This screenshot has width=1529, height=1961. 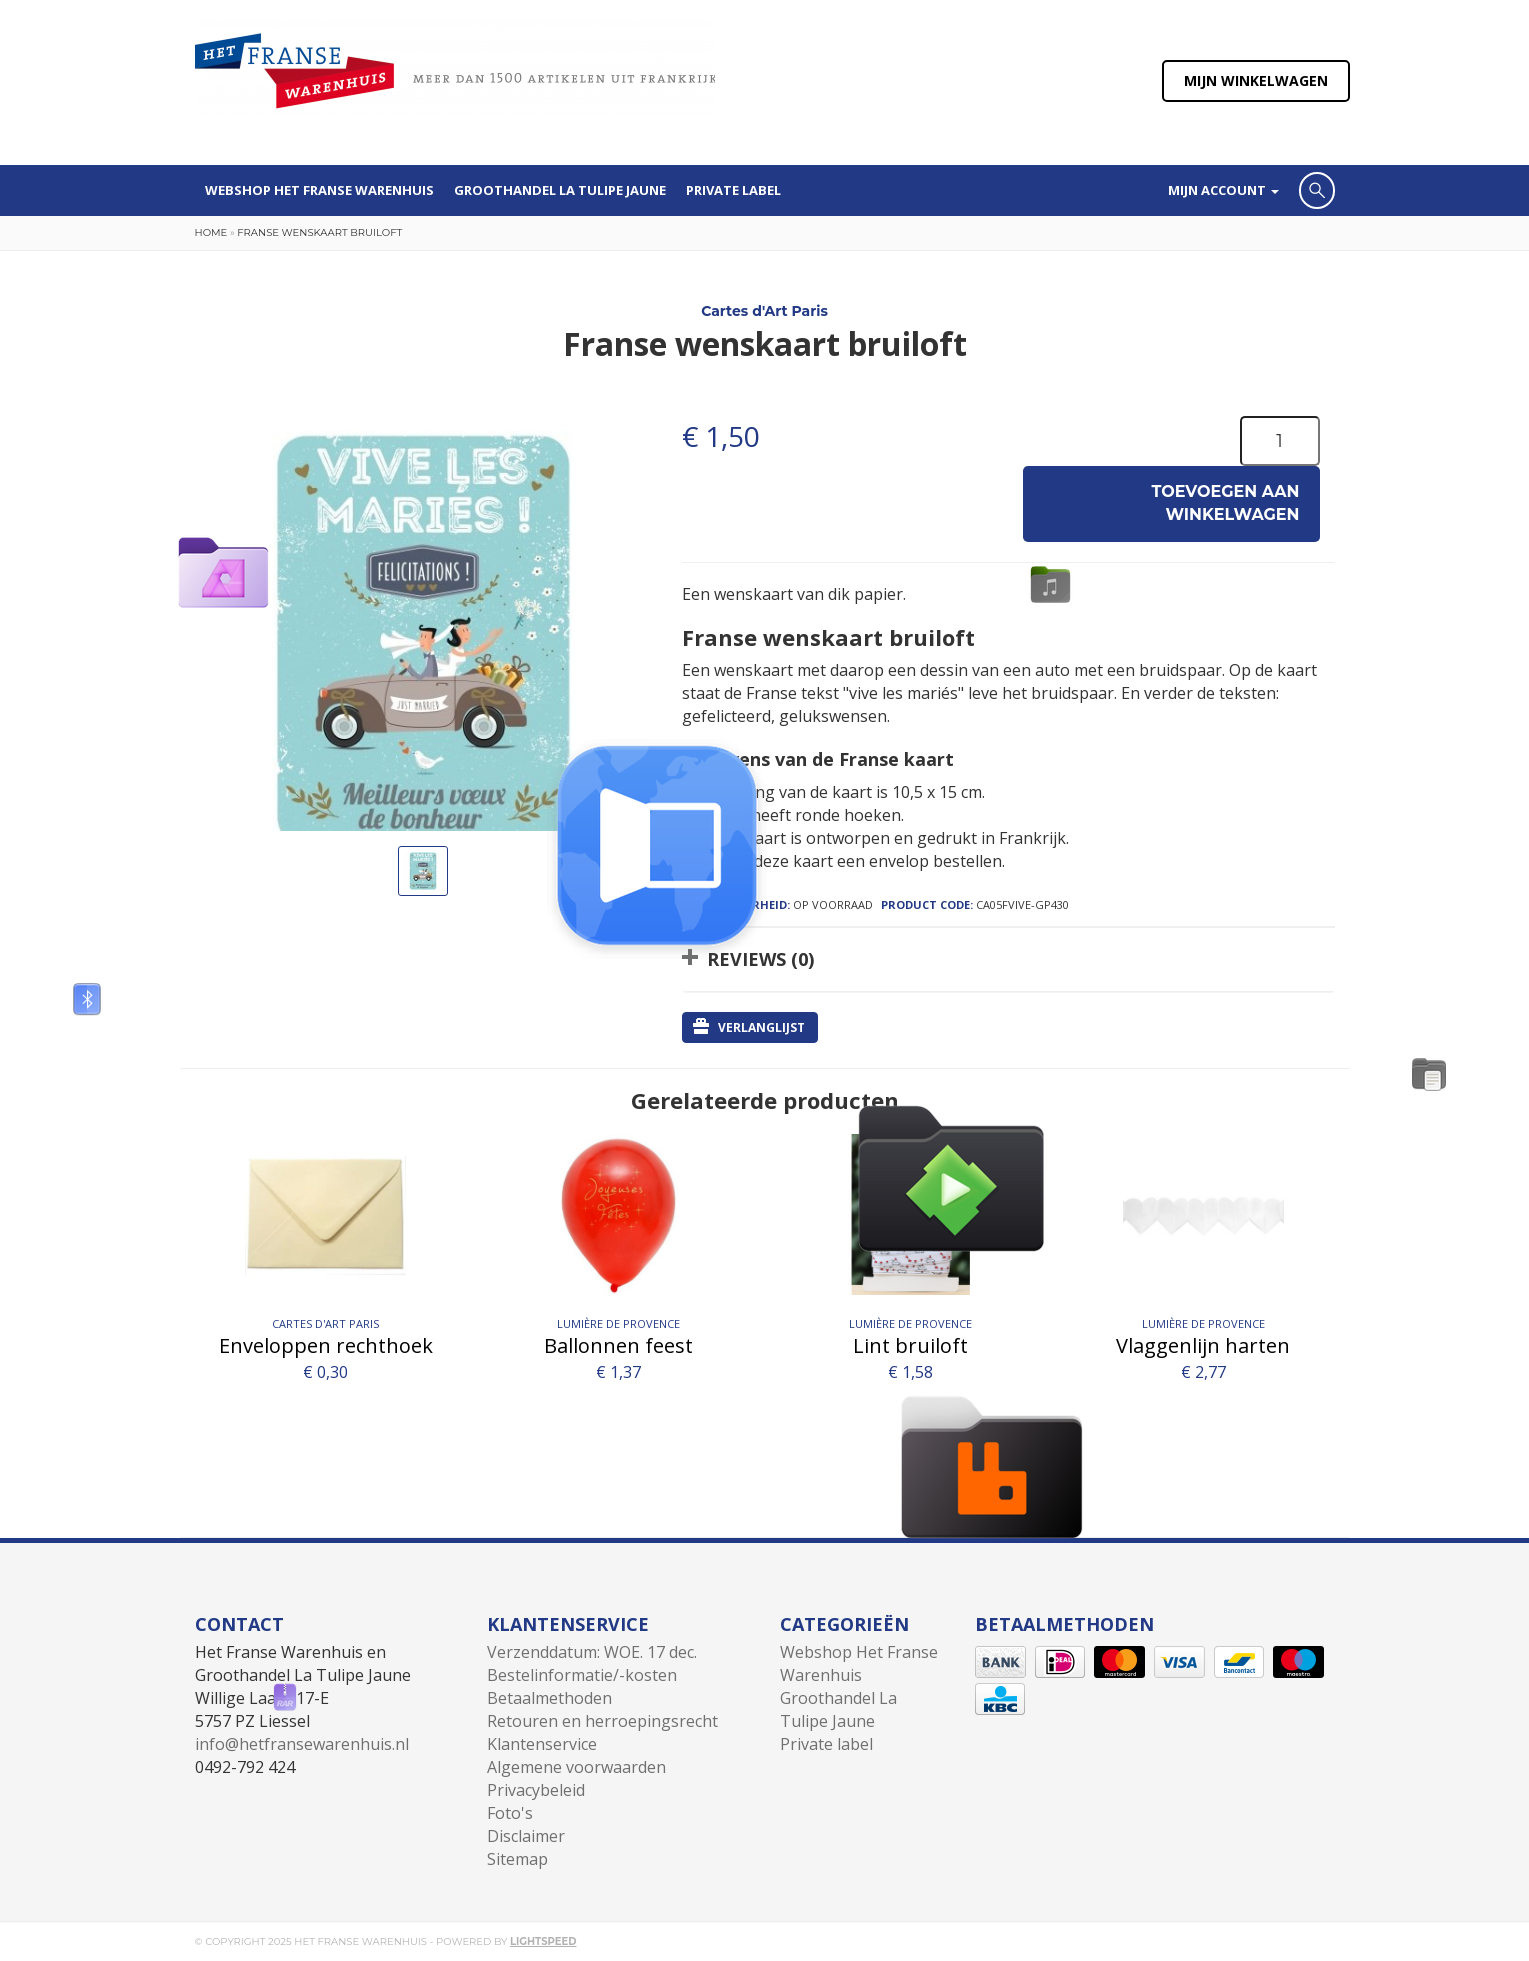 What do you see at coordinates (991, 1472) in the screenshot?
I see `open folder containing RabbitMQ configuration files` at bounding box center [991, 1472].